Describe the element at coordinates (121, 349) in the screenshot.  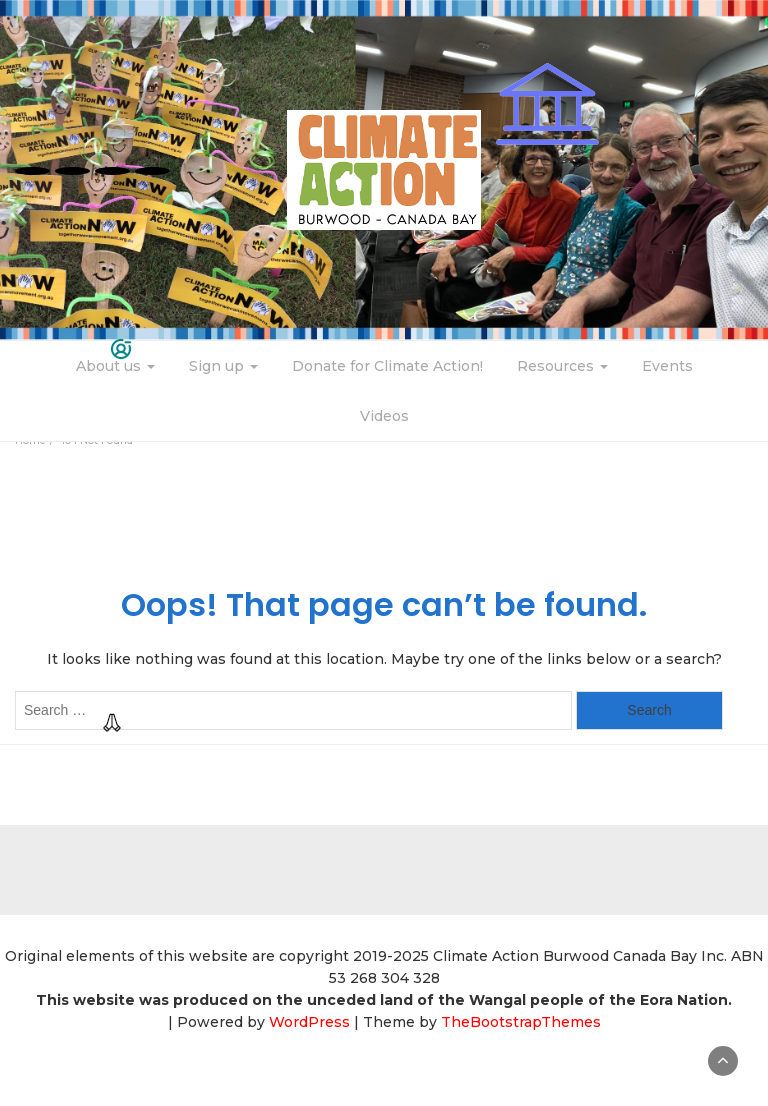
I see `remove a user from your contacts` at that location.